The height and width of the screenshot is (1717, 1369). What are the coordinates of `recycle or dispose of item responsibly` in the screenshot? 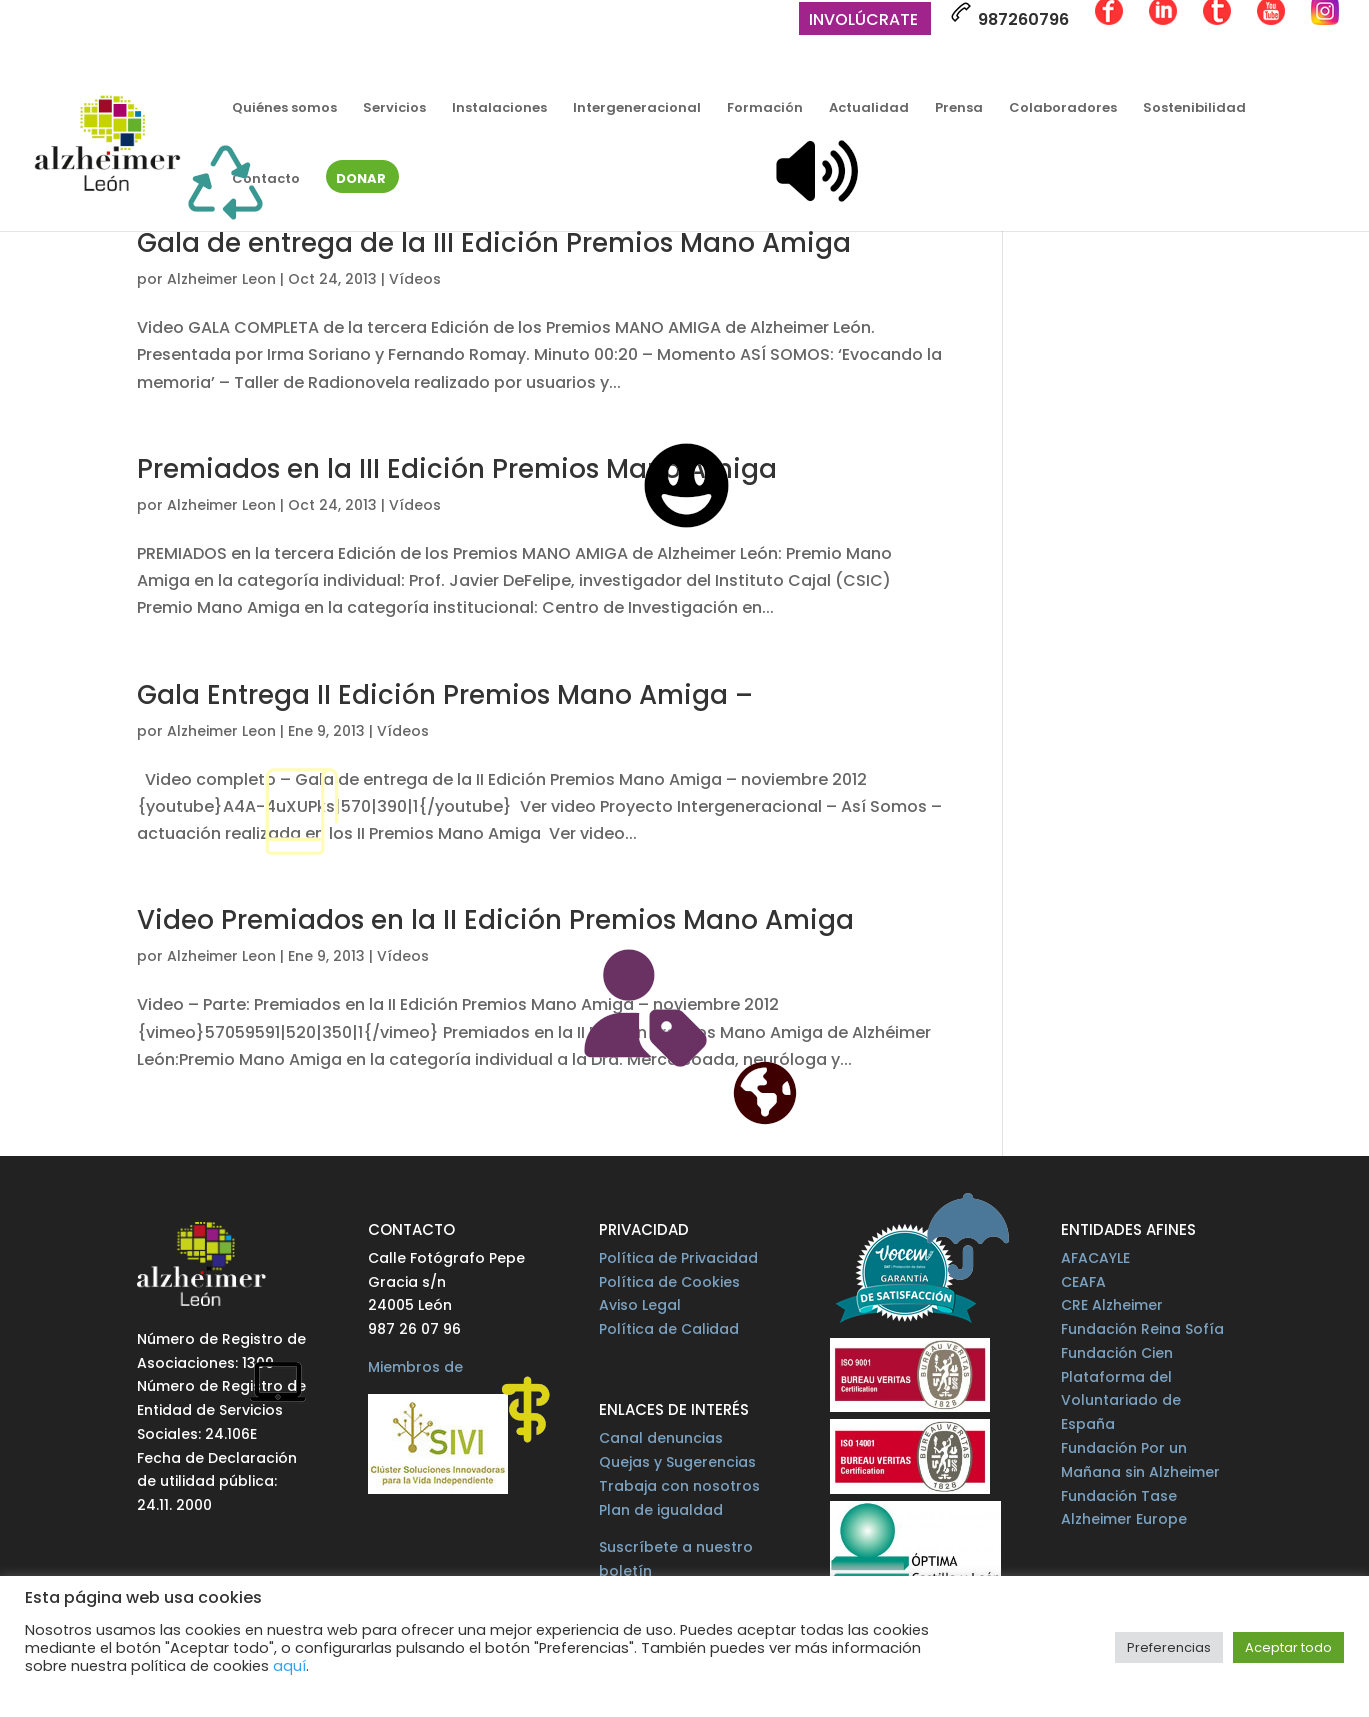 It's located at (225, 182).